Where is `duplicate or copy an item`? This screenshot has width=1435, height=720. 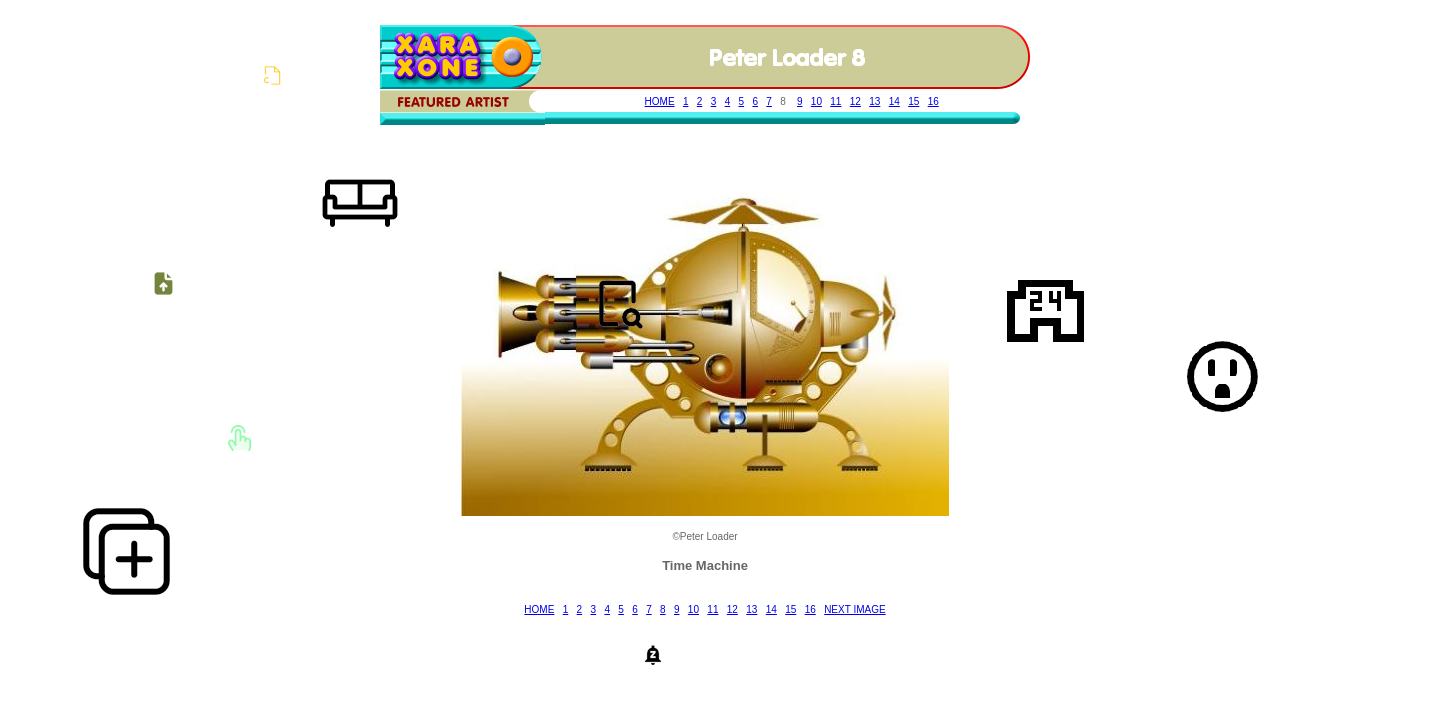
duplicate or copy an item is located at coordinates (126, 551).